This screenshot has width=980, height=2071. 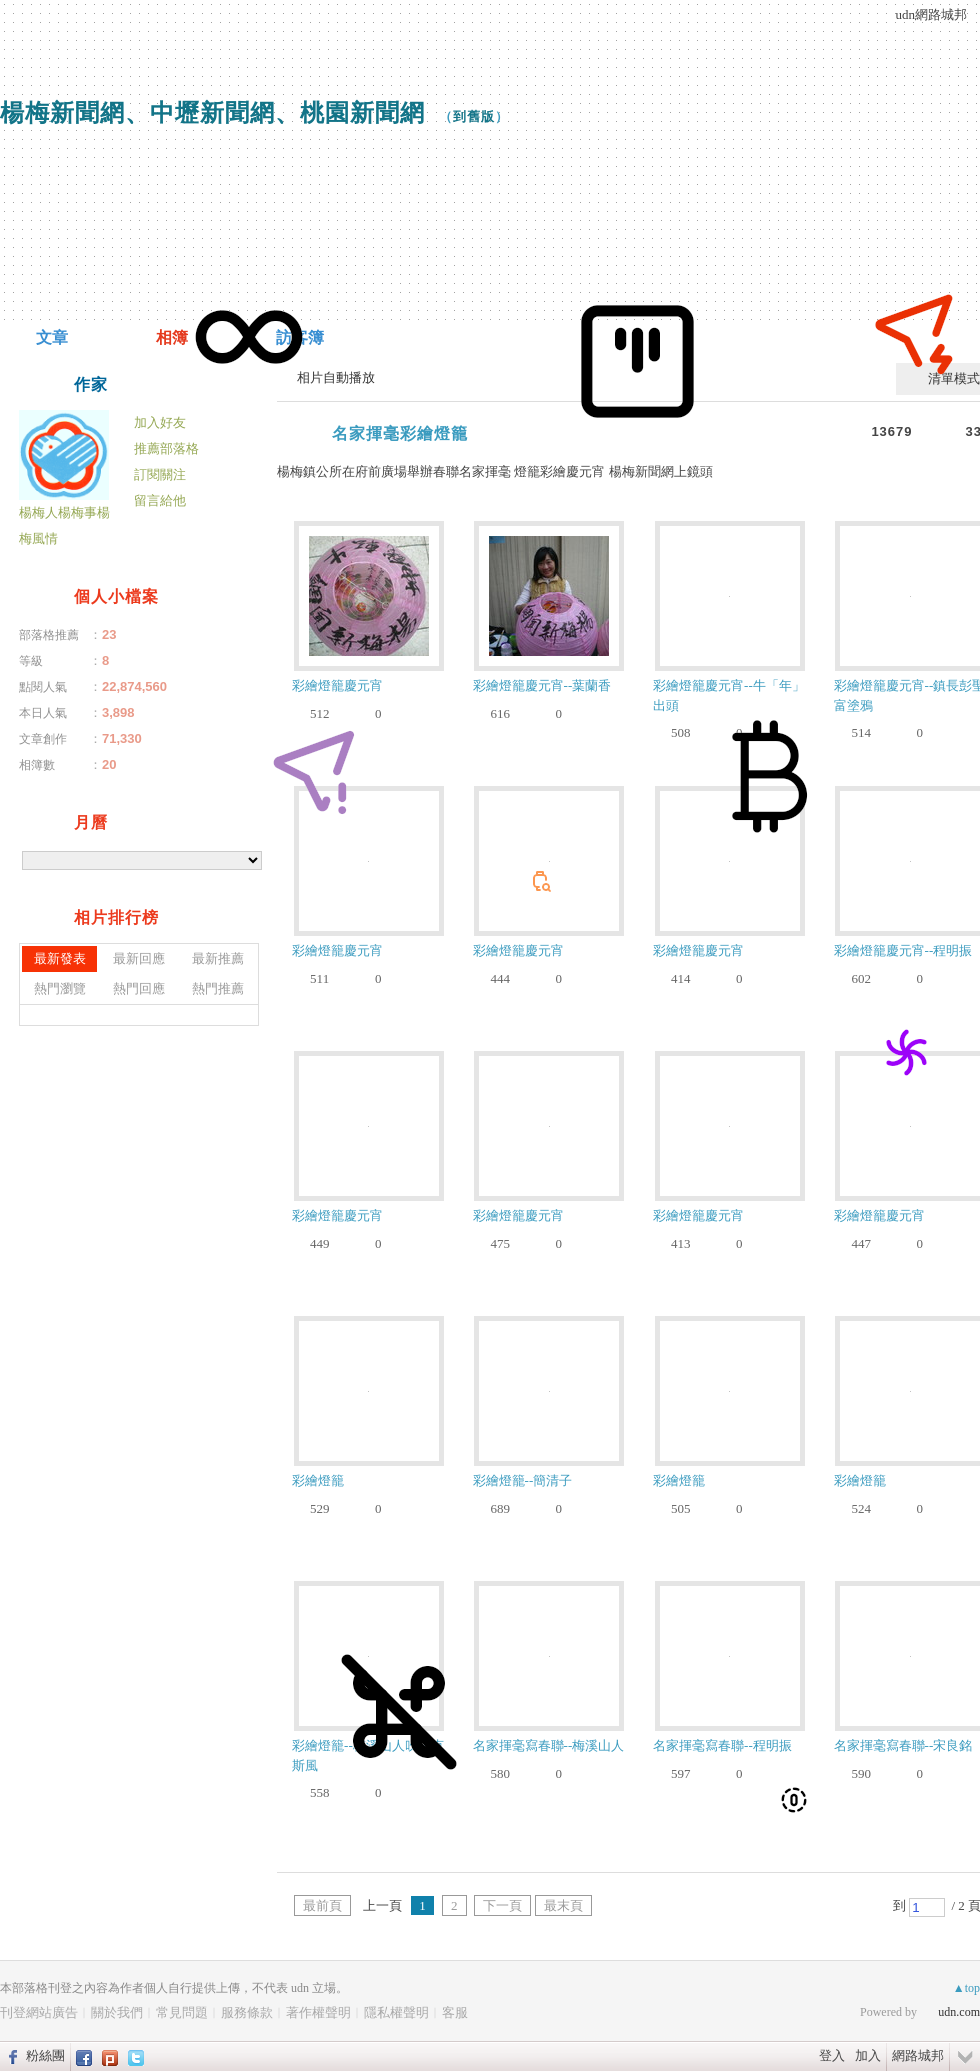 I want to click on indicates a pending or in-progress state, so click(x=794, y=1800).